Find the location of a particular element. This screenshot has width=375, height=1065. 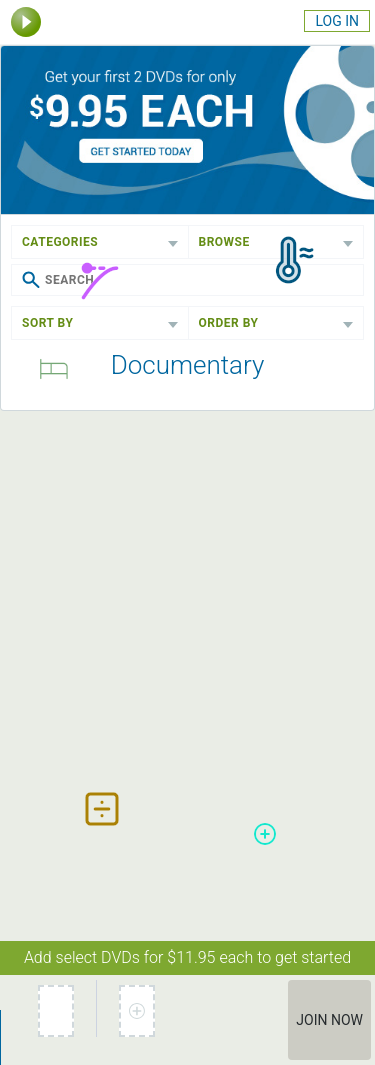

adjust animation easing curve is located at coordinates (100, 281).